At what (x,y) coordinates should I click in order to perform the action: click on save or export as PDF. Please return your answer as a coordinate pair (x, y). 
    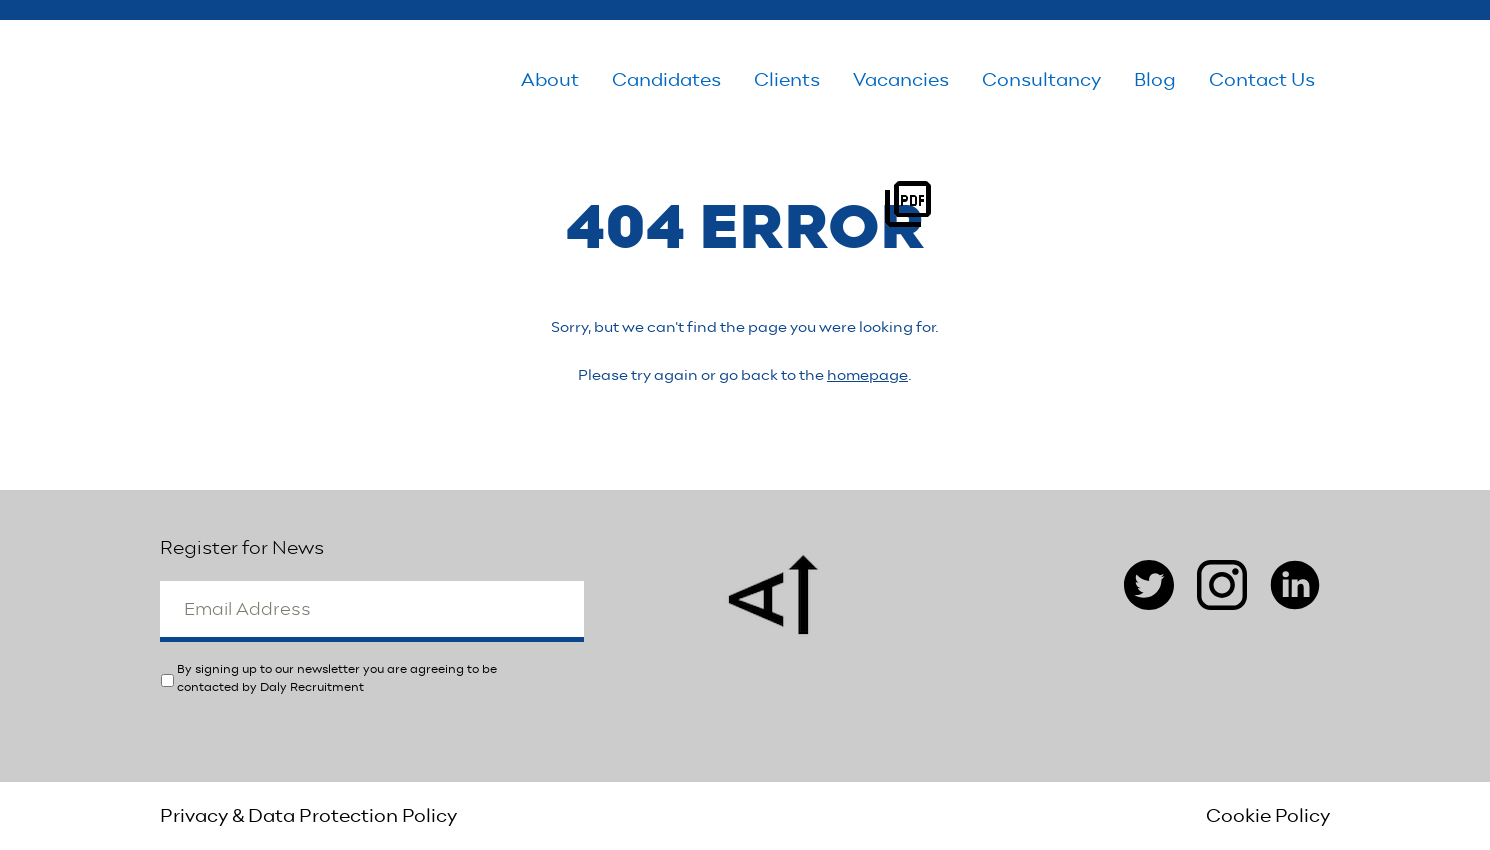
    Looking at the image, I should click on (908, 204).